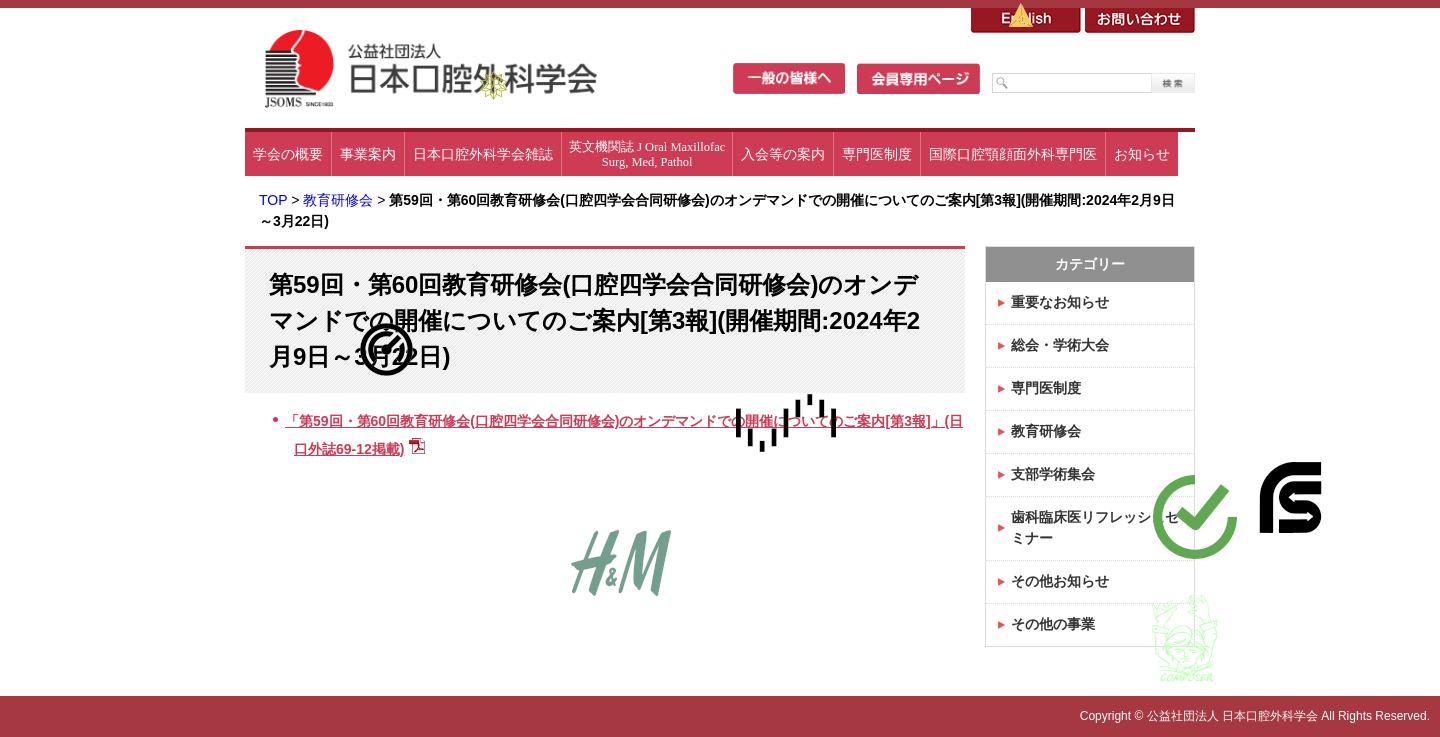 Image resolution: width=1440 pixels, height=737 pixels. I want to click on visit the Composer website or documentation, so click(1184, 638).